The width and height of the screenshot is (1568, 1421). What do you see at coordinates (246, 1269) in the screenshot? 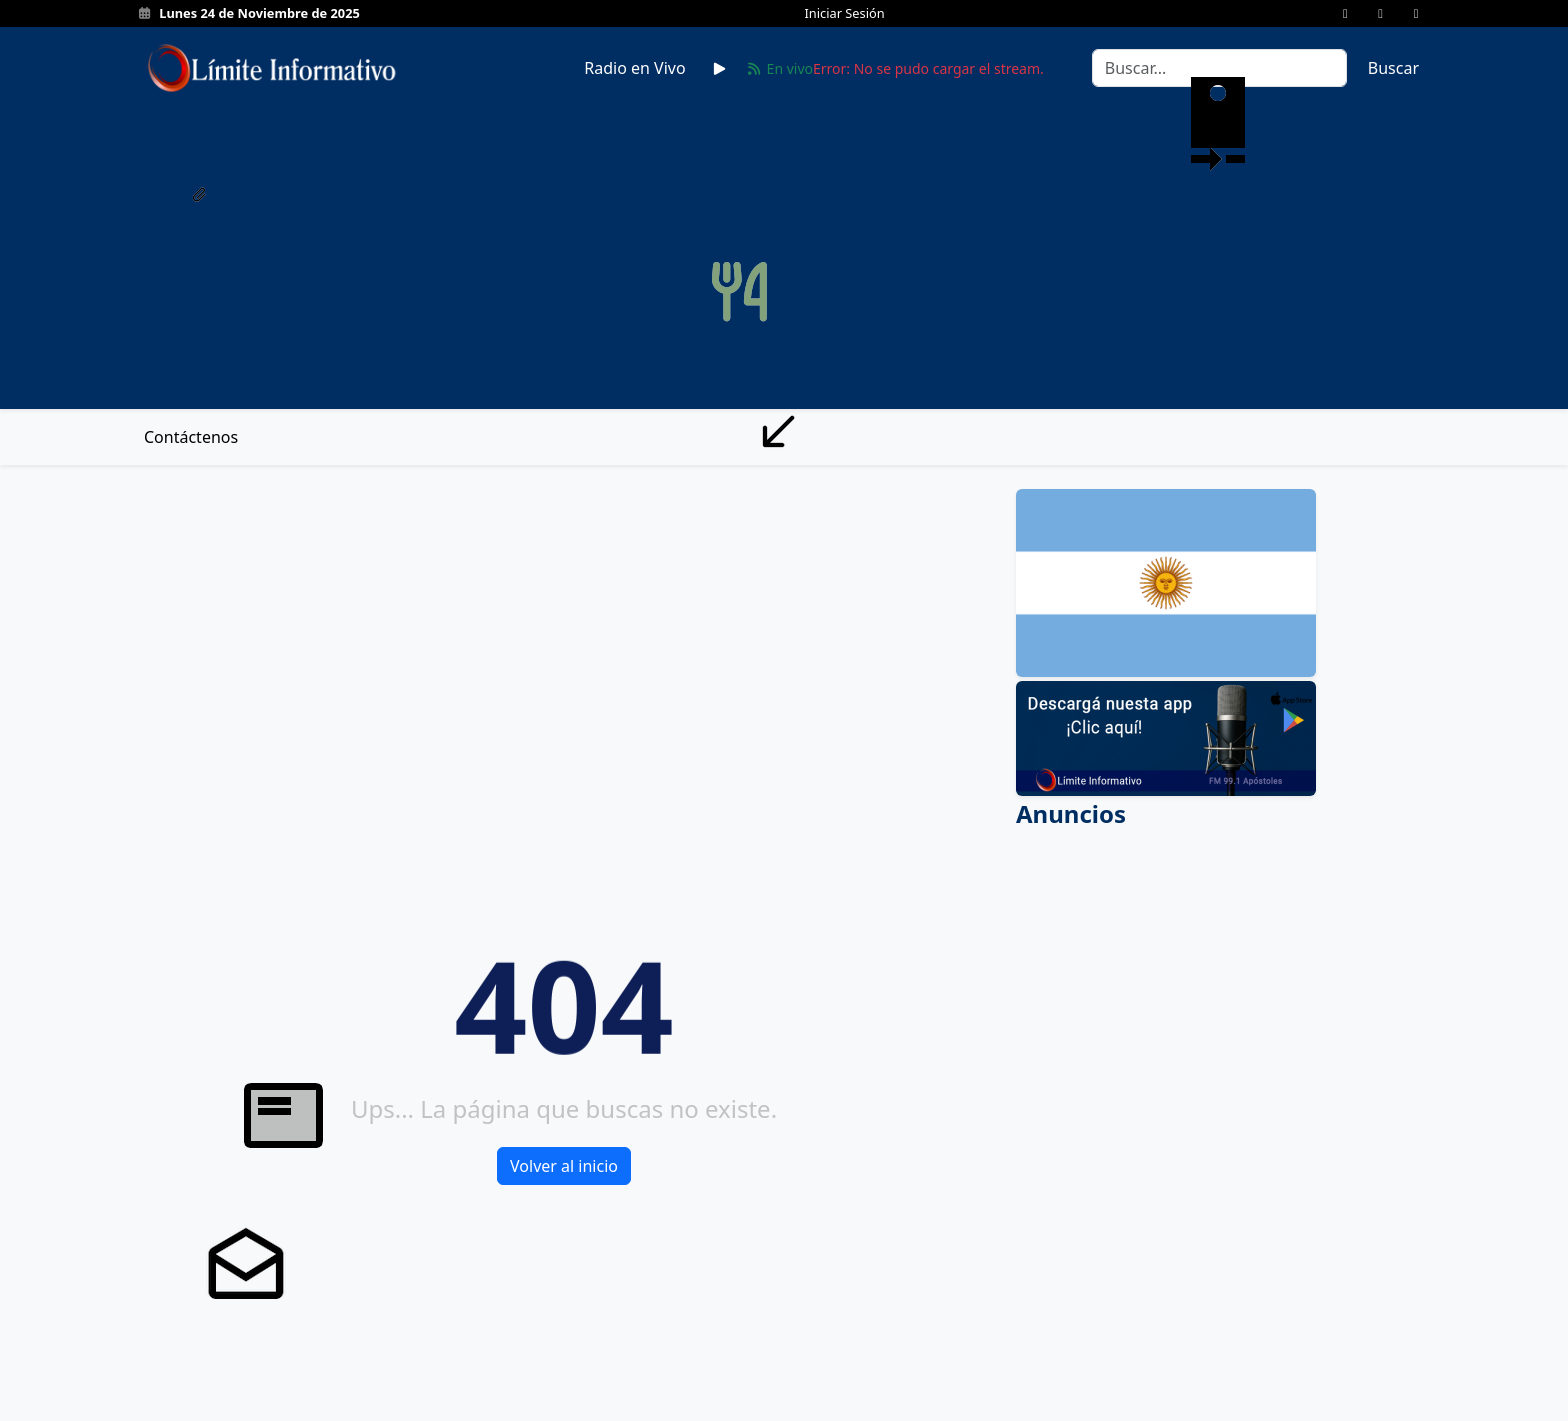
I see `view draft messages` at bounding box center [246, 1269].